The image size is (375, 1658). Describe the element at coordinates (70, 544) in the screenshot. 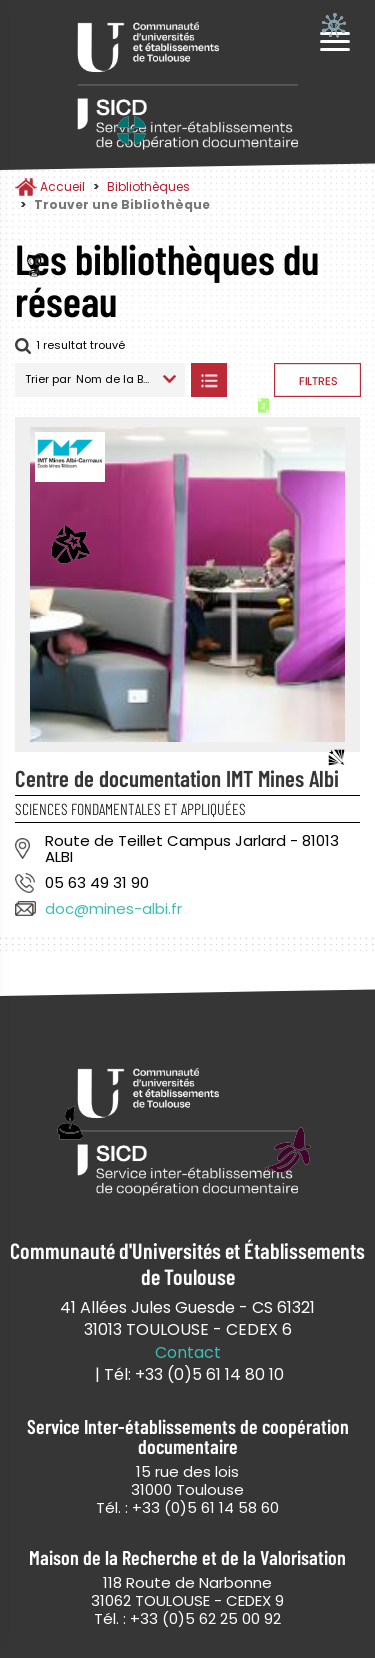

I see `star fruit or carambola item in a game inventory` at that location.